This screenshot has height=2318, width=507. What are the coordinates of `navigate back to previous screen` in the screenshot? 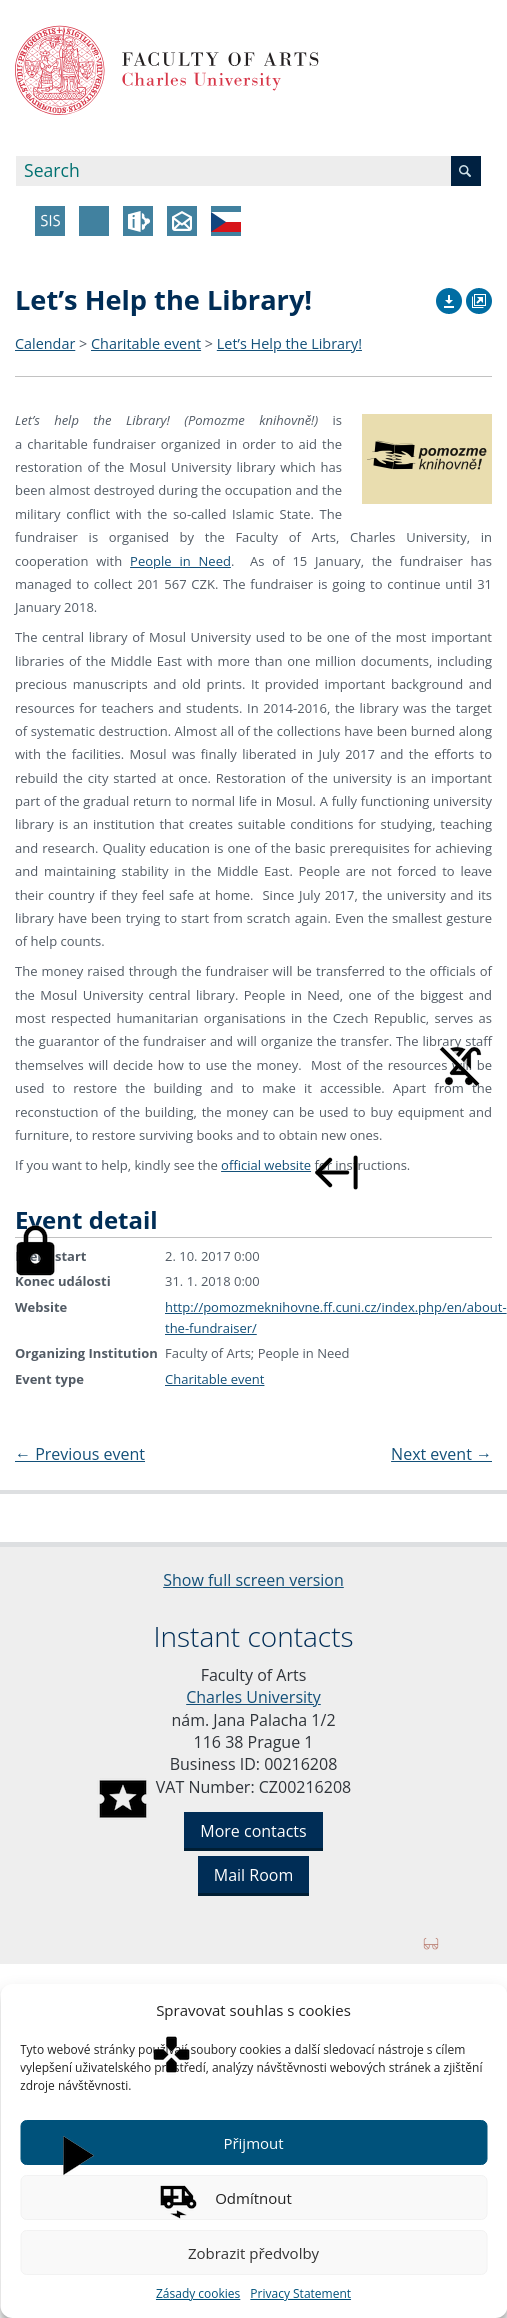 It's located at (336, 1172).